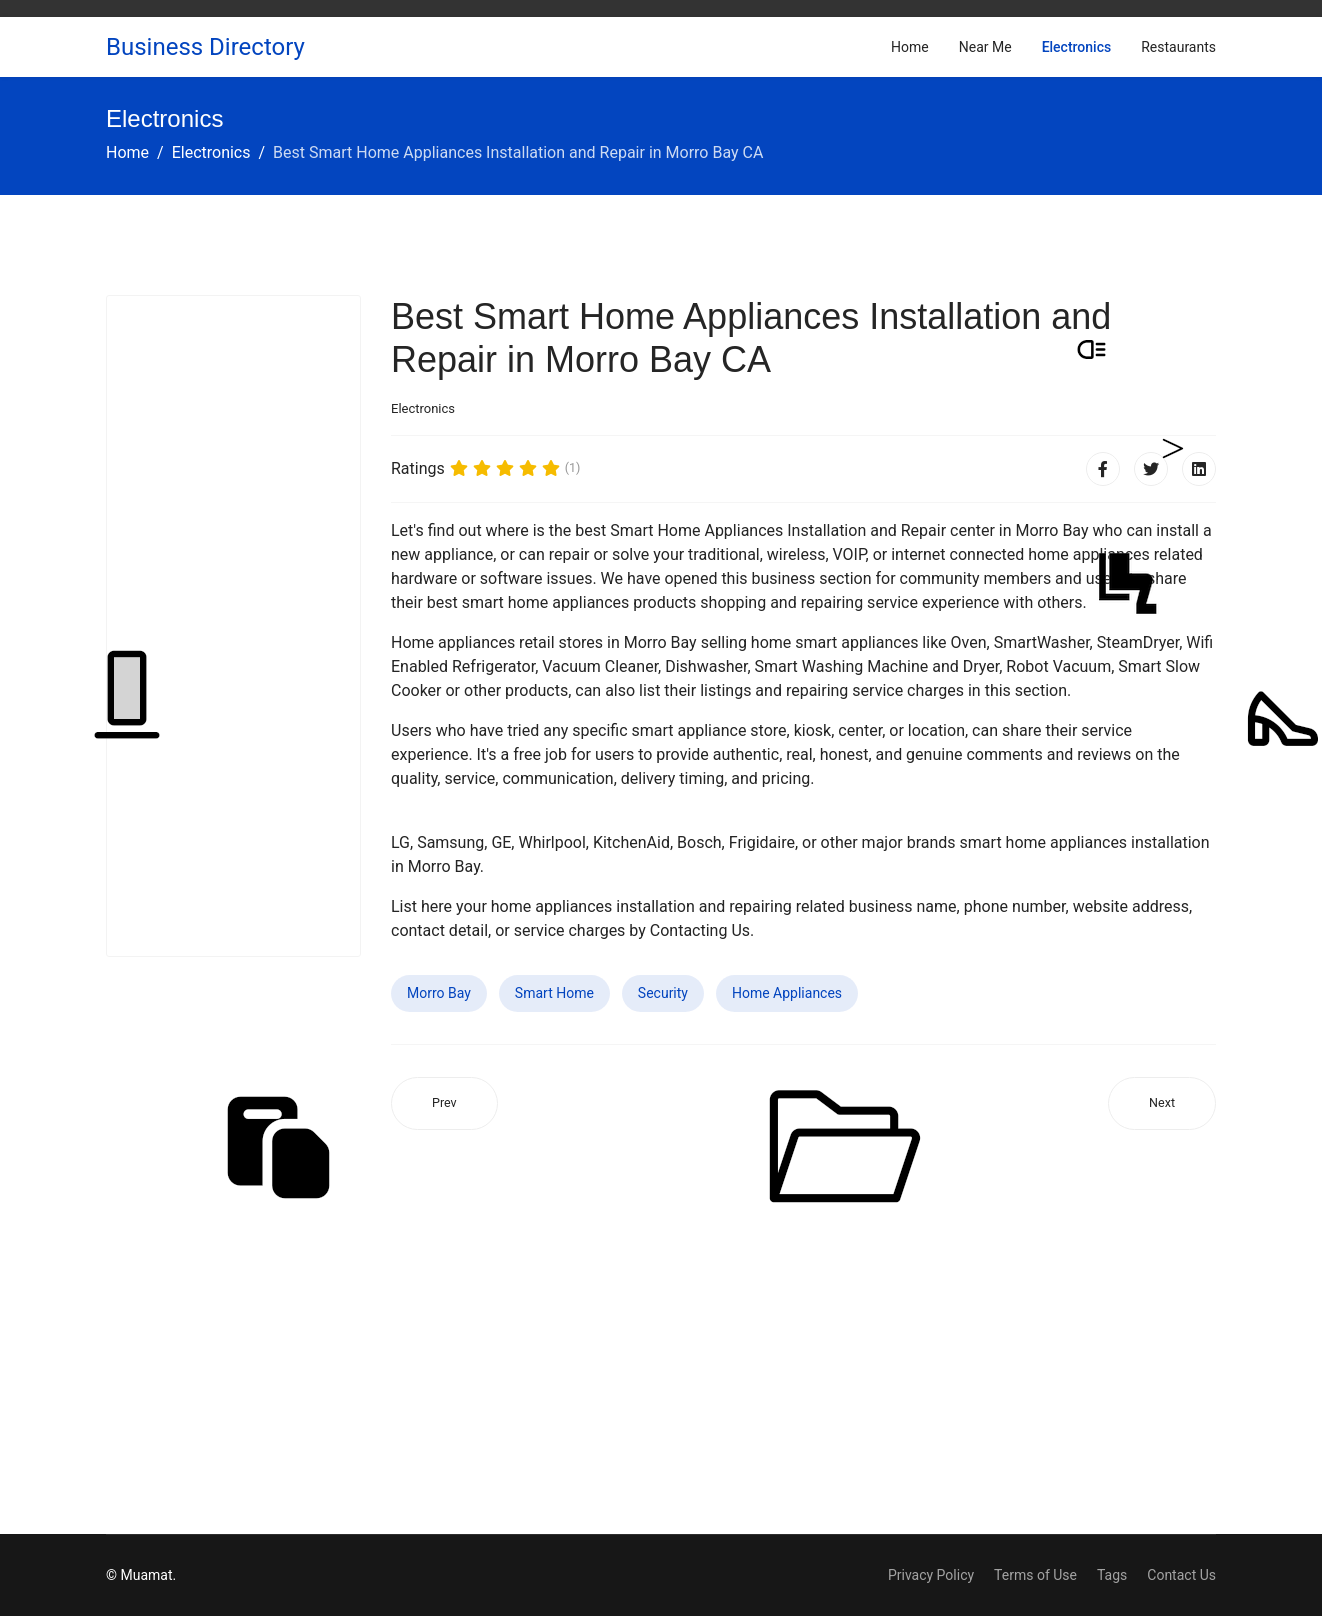  What do you see at coordinates (127, 693) in the screenshot?
I see `align object to bottom edge` at bounding box center [127, 693].